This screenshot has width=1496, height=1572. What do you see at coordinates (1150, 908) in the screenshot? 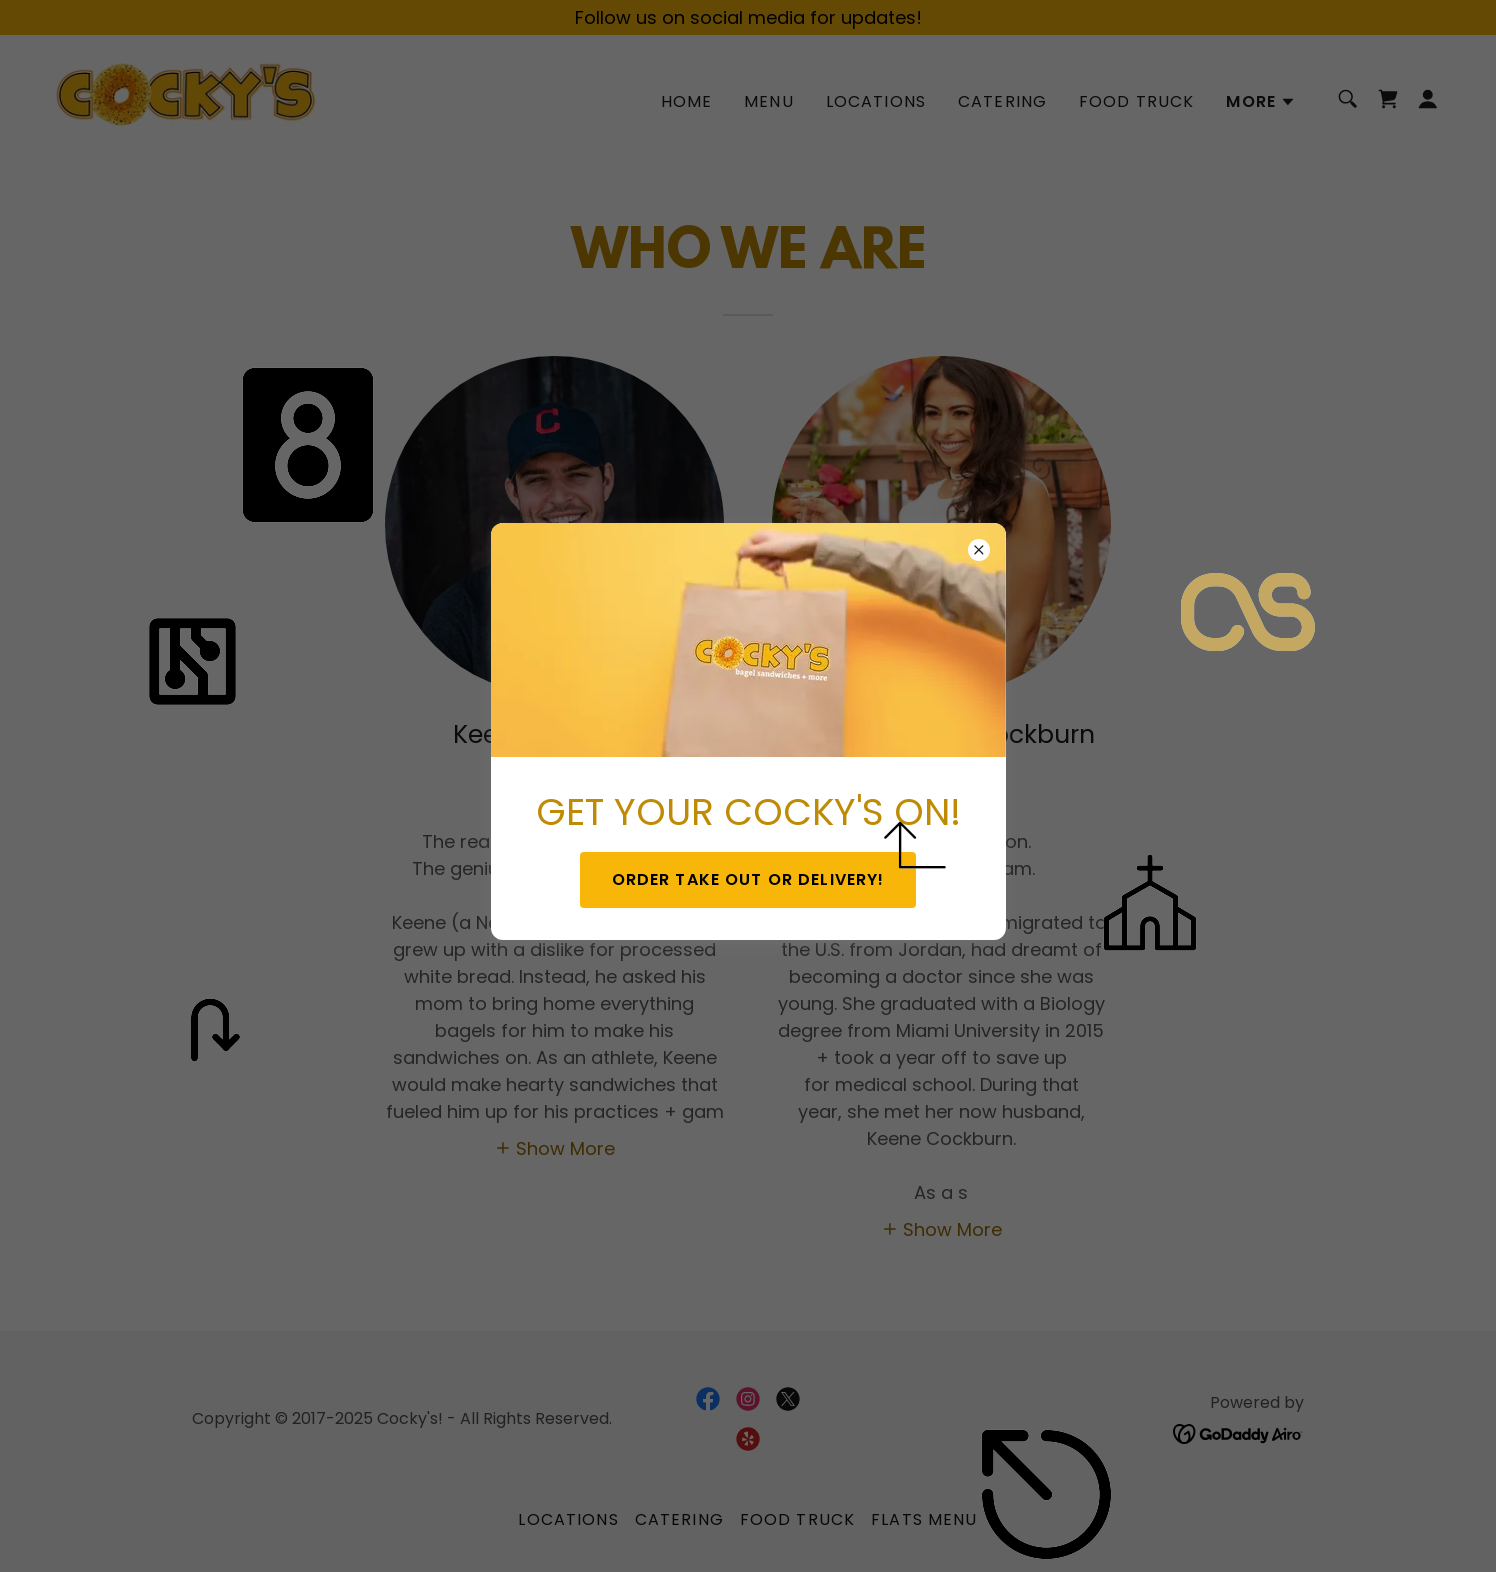
I see `indicates a nearby church or place of worship` at bounding box center [1150, 908].